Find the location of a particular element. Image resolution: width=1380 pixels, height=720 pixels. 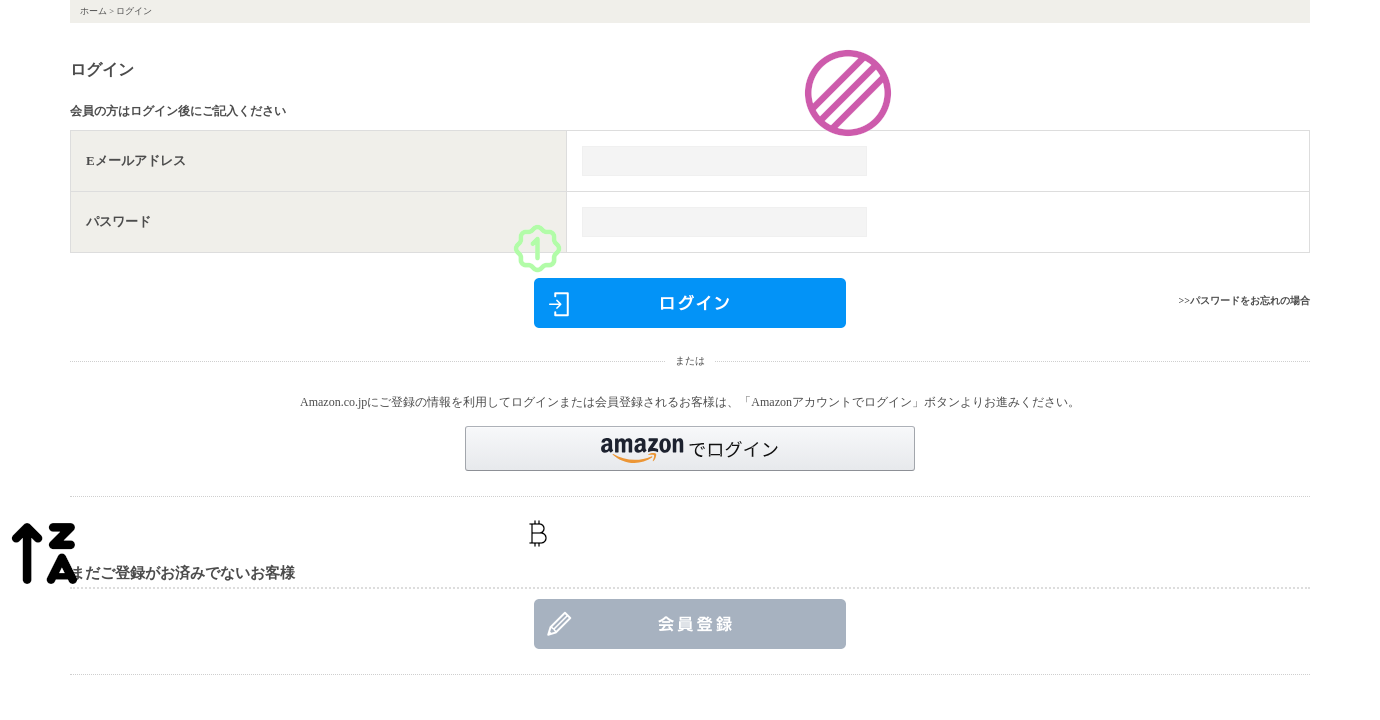

indicates first place or top ranking is located at coordinates (537, 248).